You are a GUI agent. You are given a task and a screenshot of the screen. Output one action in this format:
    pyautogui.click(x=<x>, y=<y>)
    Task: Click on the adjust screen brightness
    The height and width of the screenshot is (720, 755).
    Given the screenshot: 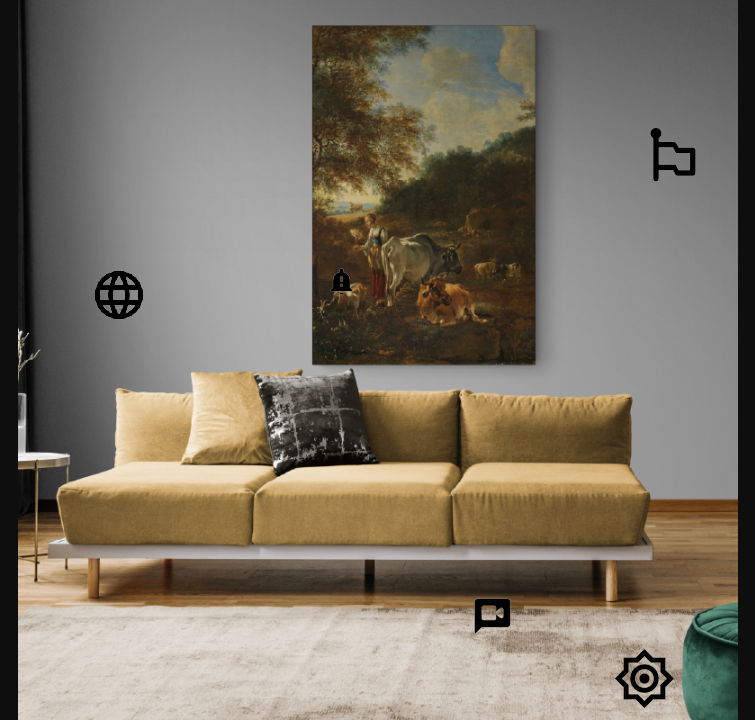 What is the action you would take?
    pyautogui.click(x=644, y=678)
    